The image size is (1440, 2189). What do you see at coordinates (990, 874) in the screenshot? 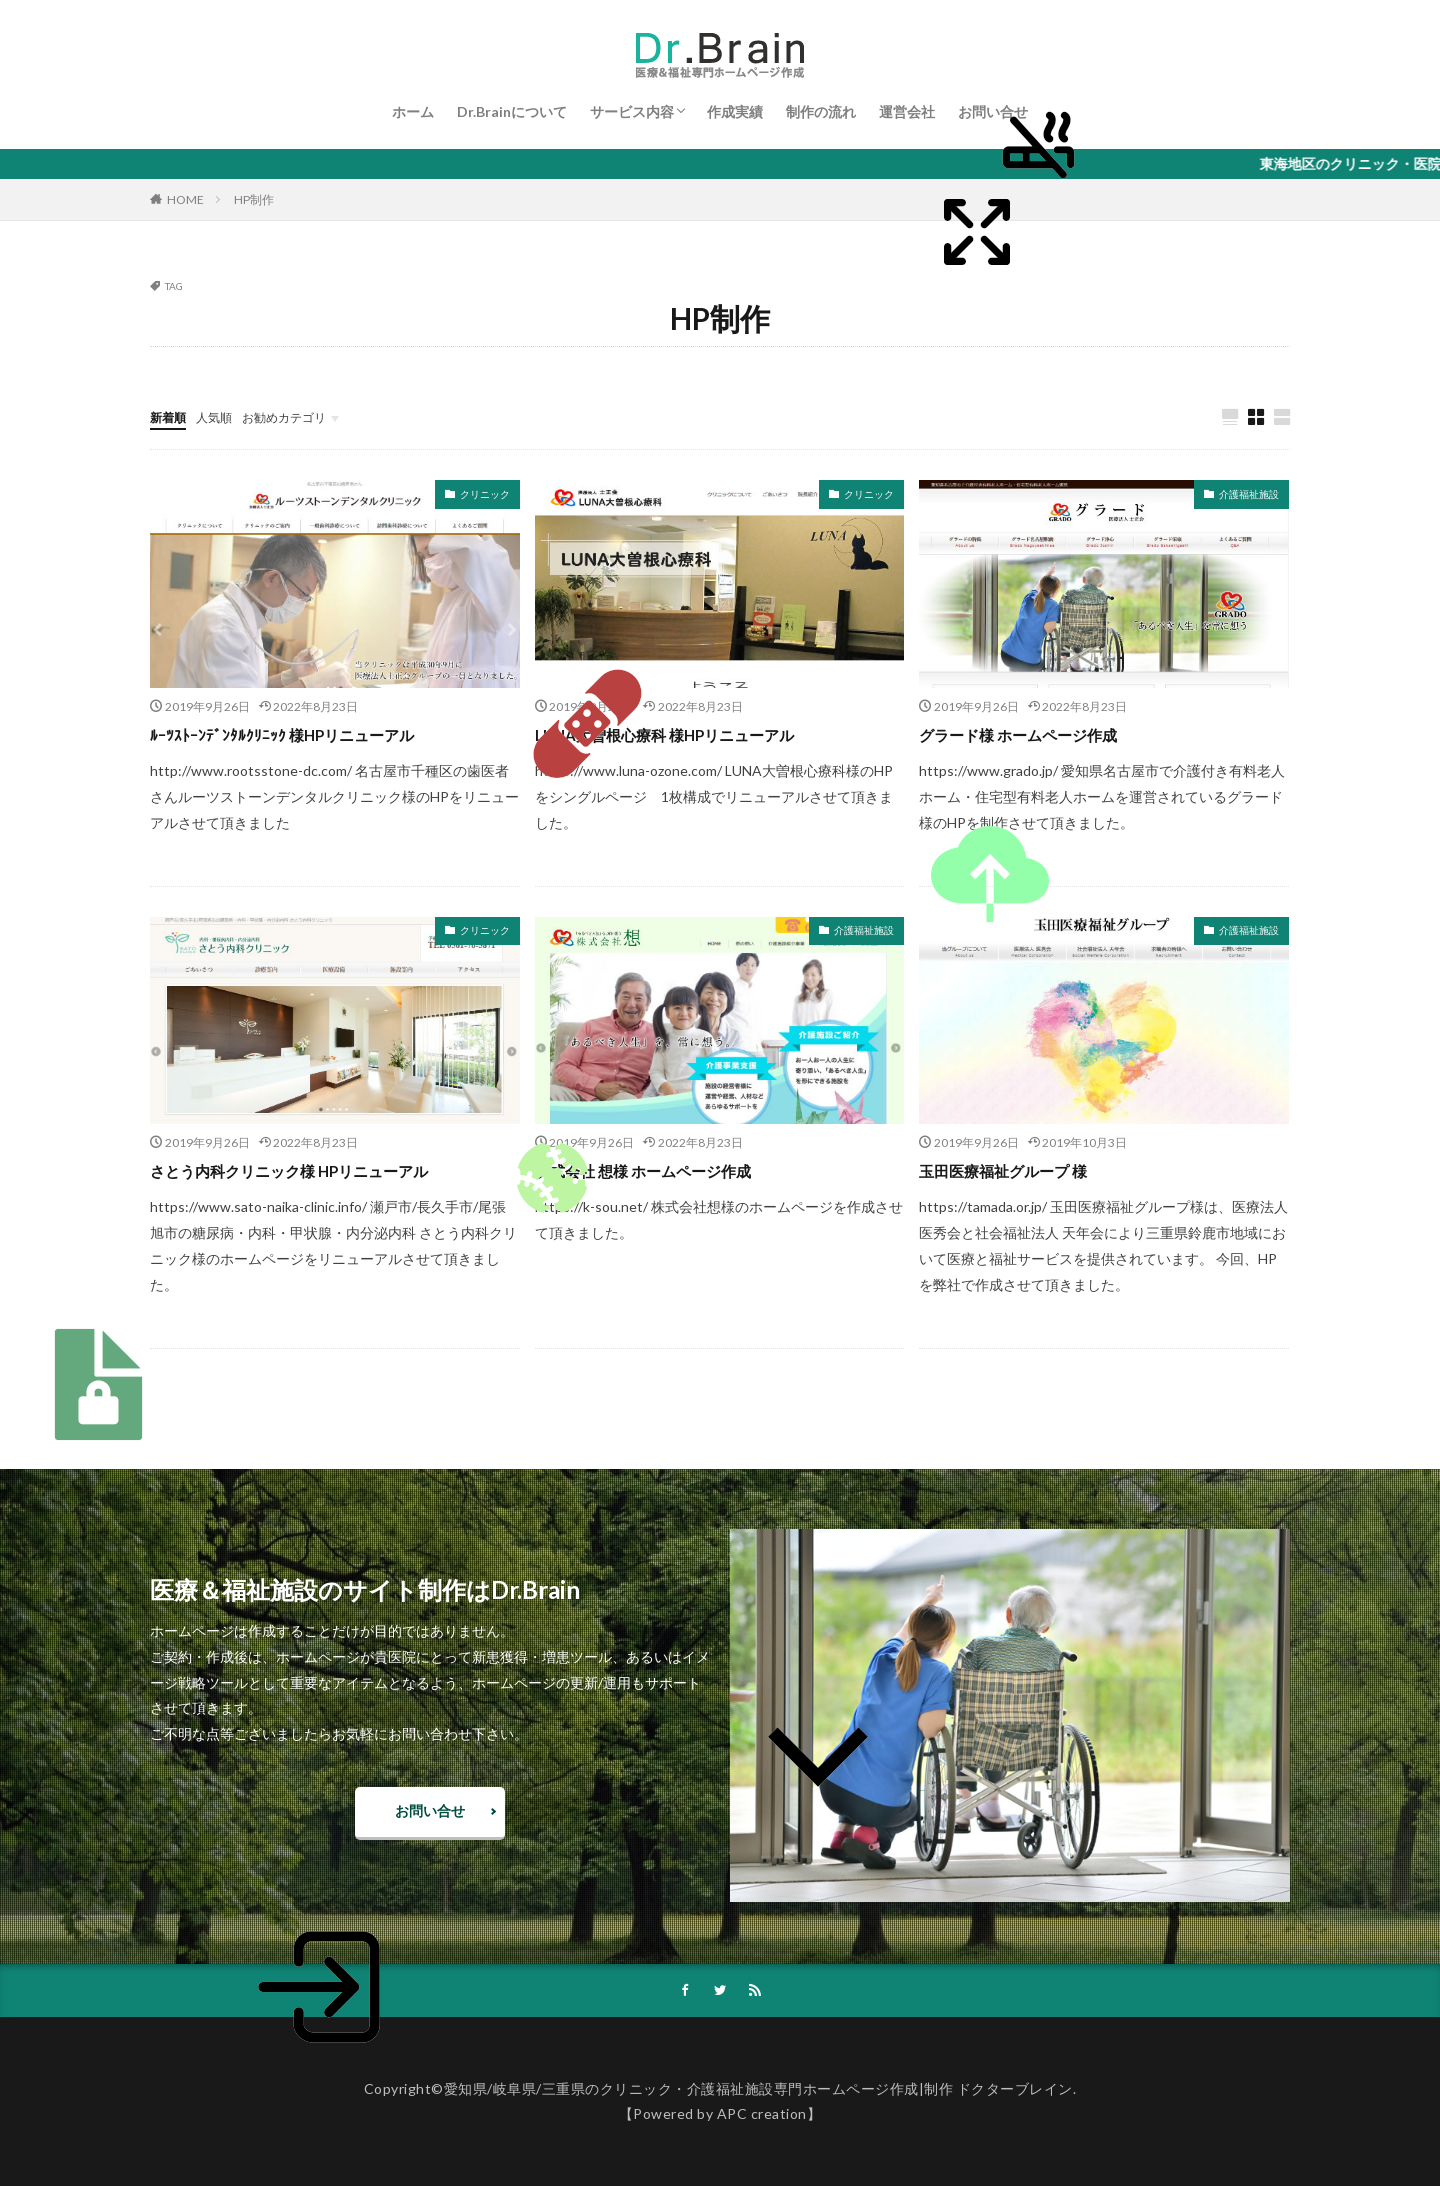
I see `upload a file to the cloud` at bounding box center [990, 874].